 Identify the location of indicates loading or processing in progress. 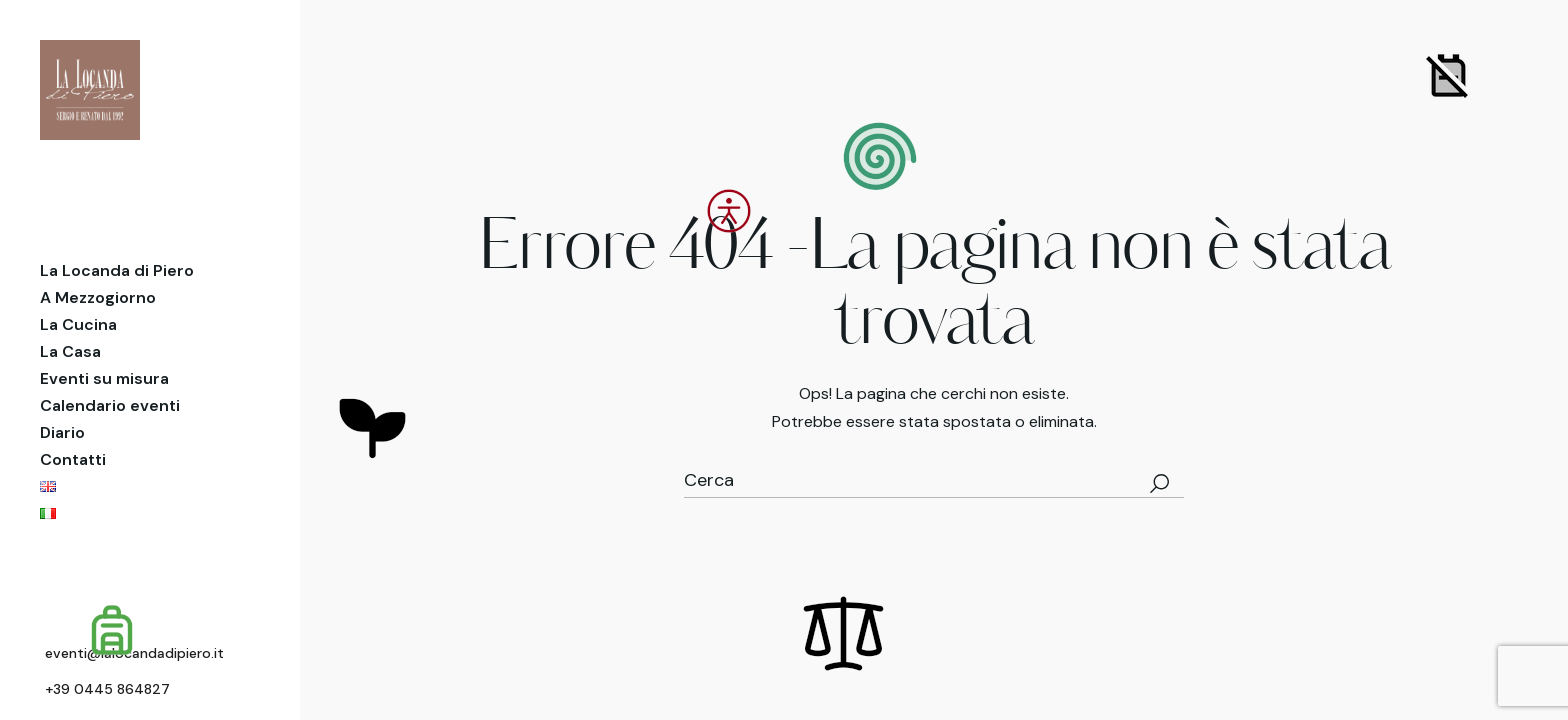
(876, 155).